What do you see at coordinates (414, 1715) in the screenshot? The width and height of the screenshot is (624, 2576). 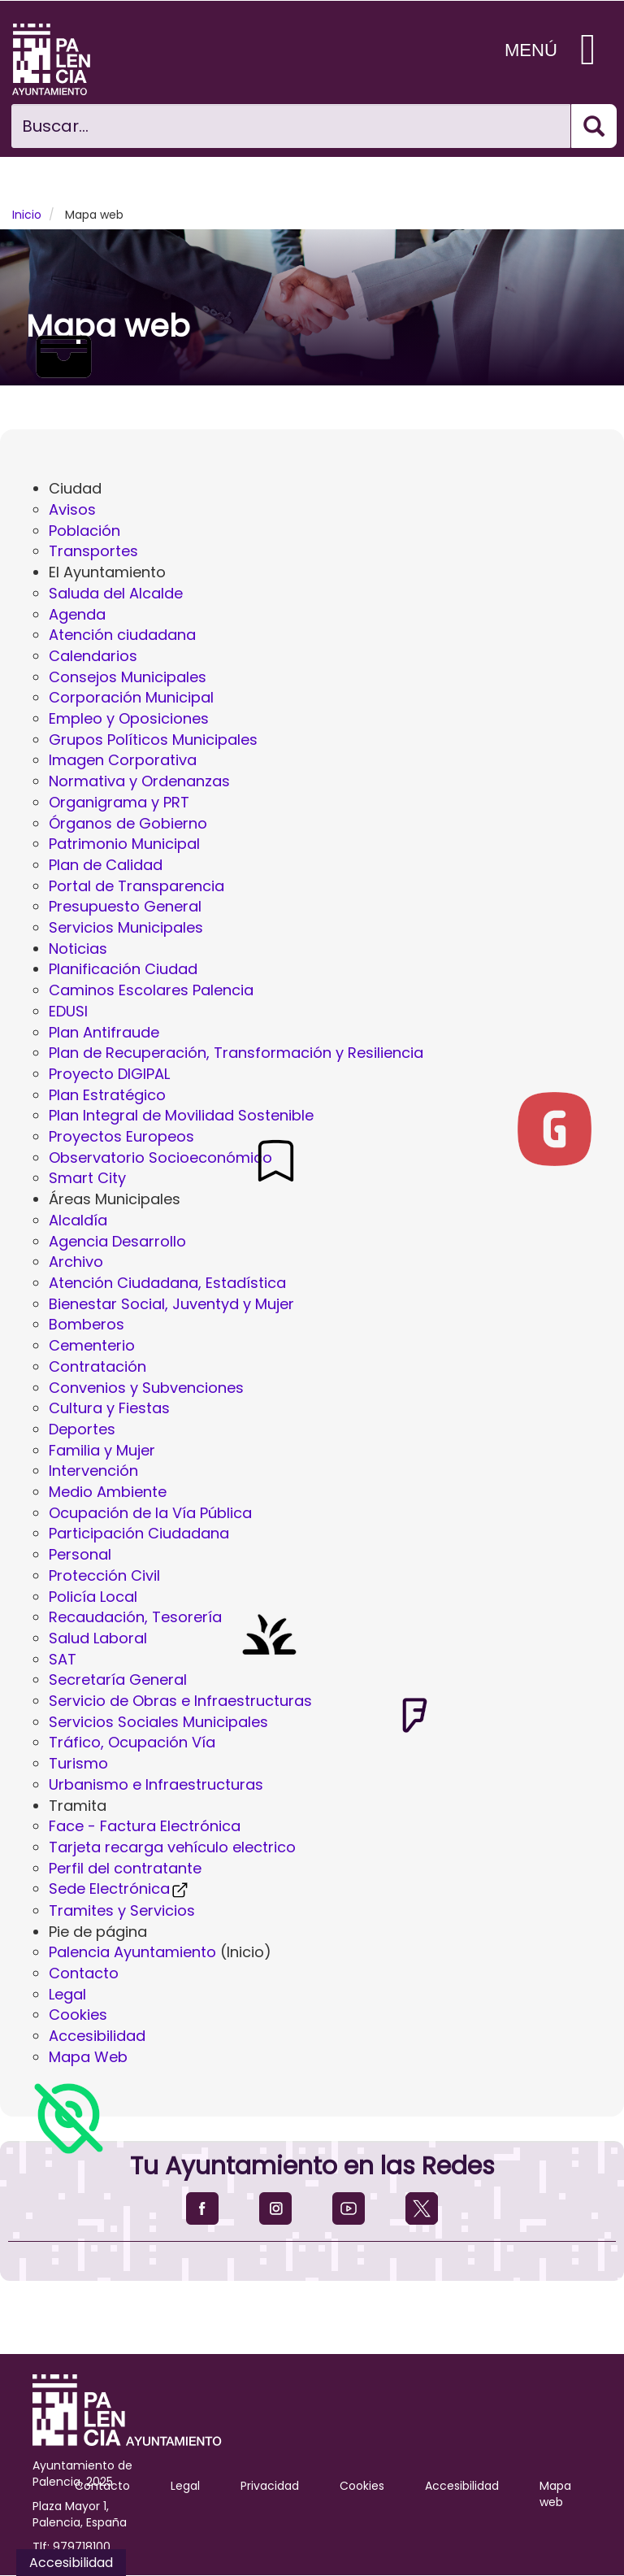 I see `open foursquare app` at bounding box center [414, 1715].